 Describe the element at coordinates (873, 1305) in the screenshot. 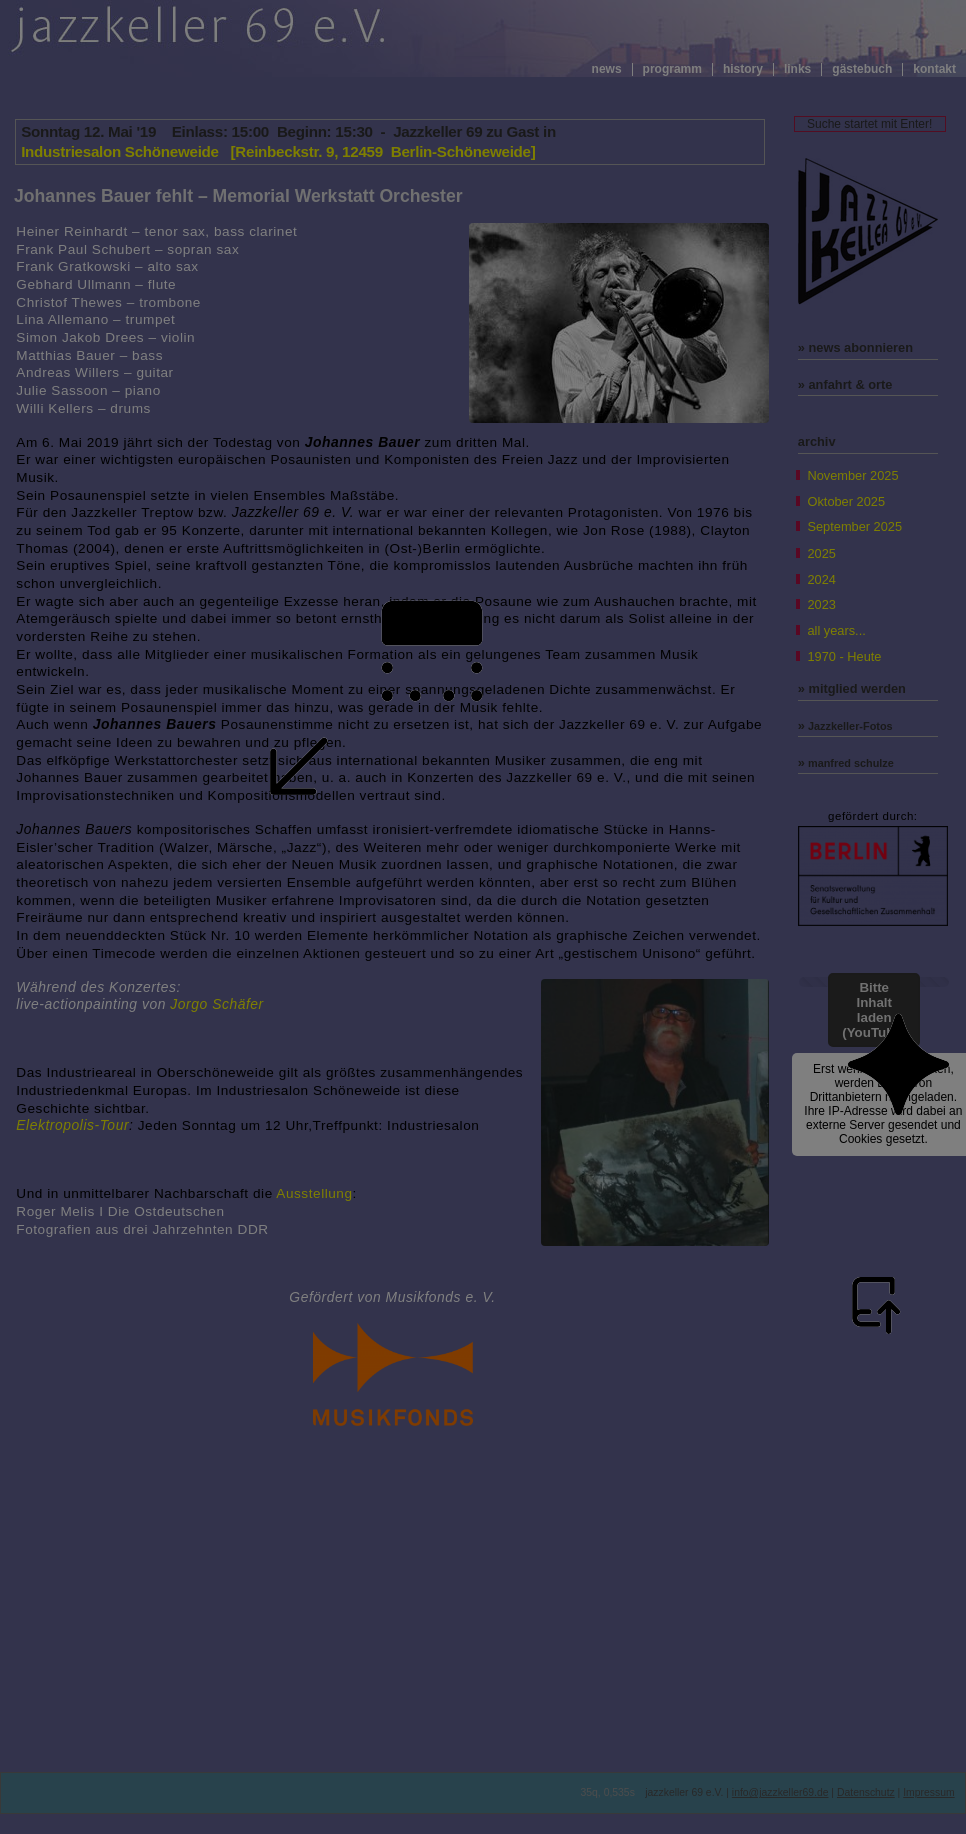

I see `push code to a repository` at that location.